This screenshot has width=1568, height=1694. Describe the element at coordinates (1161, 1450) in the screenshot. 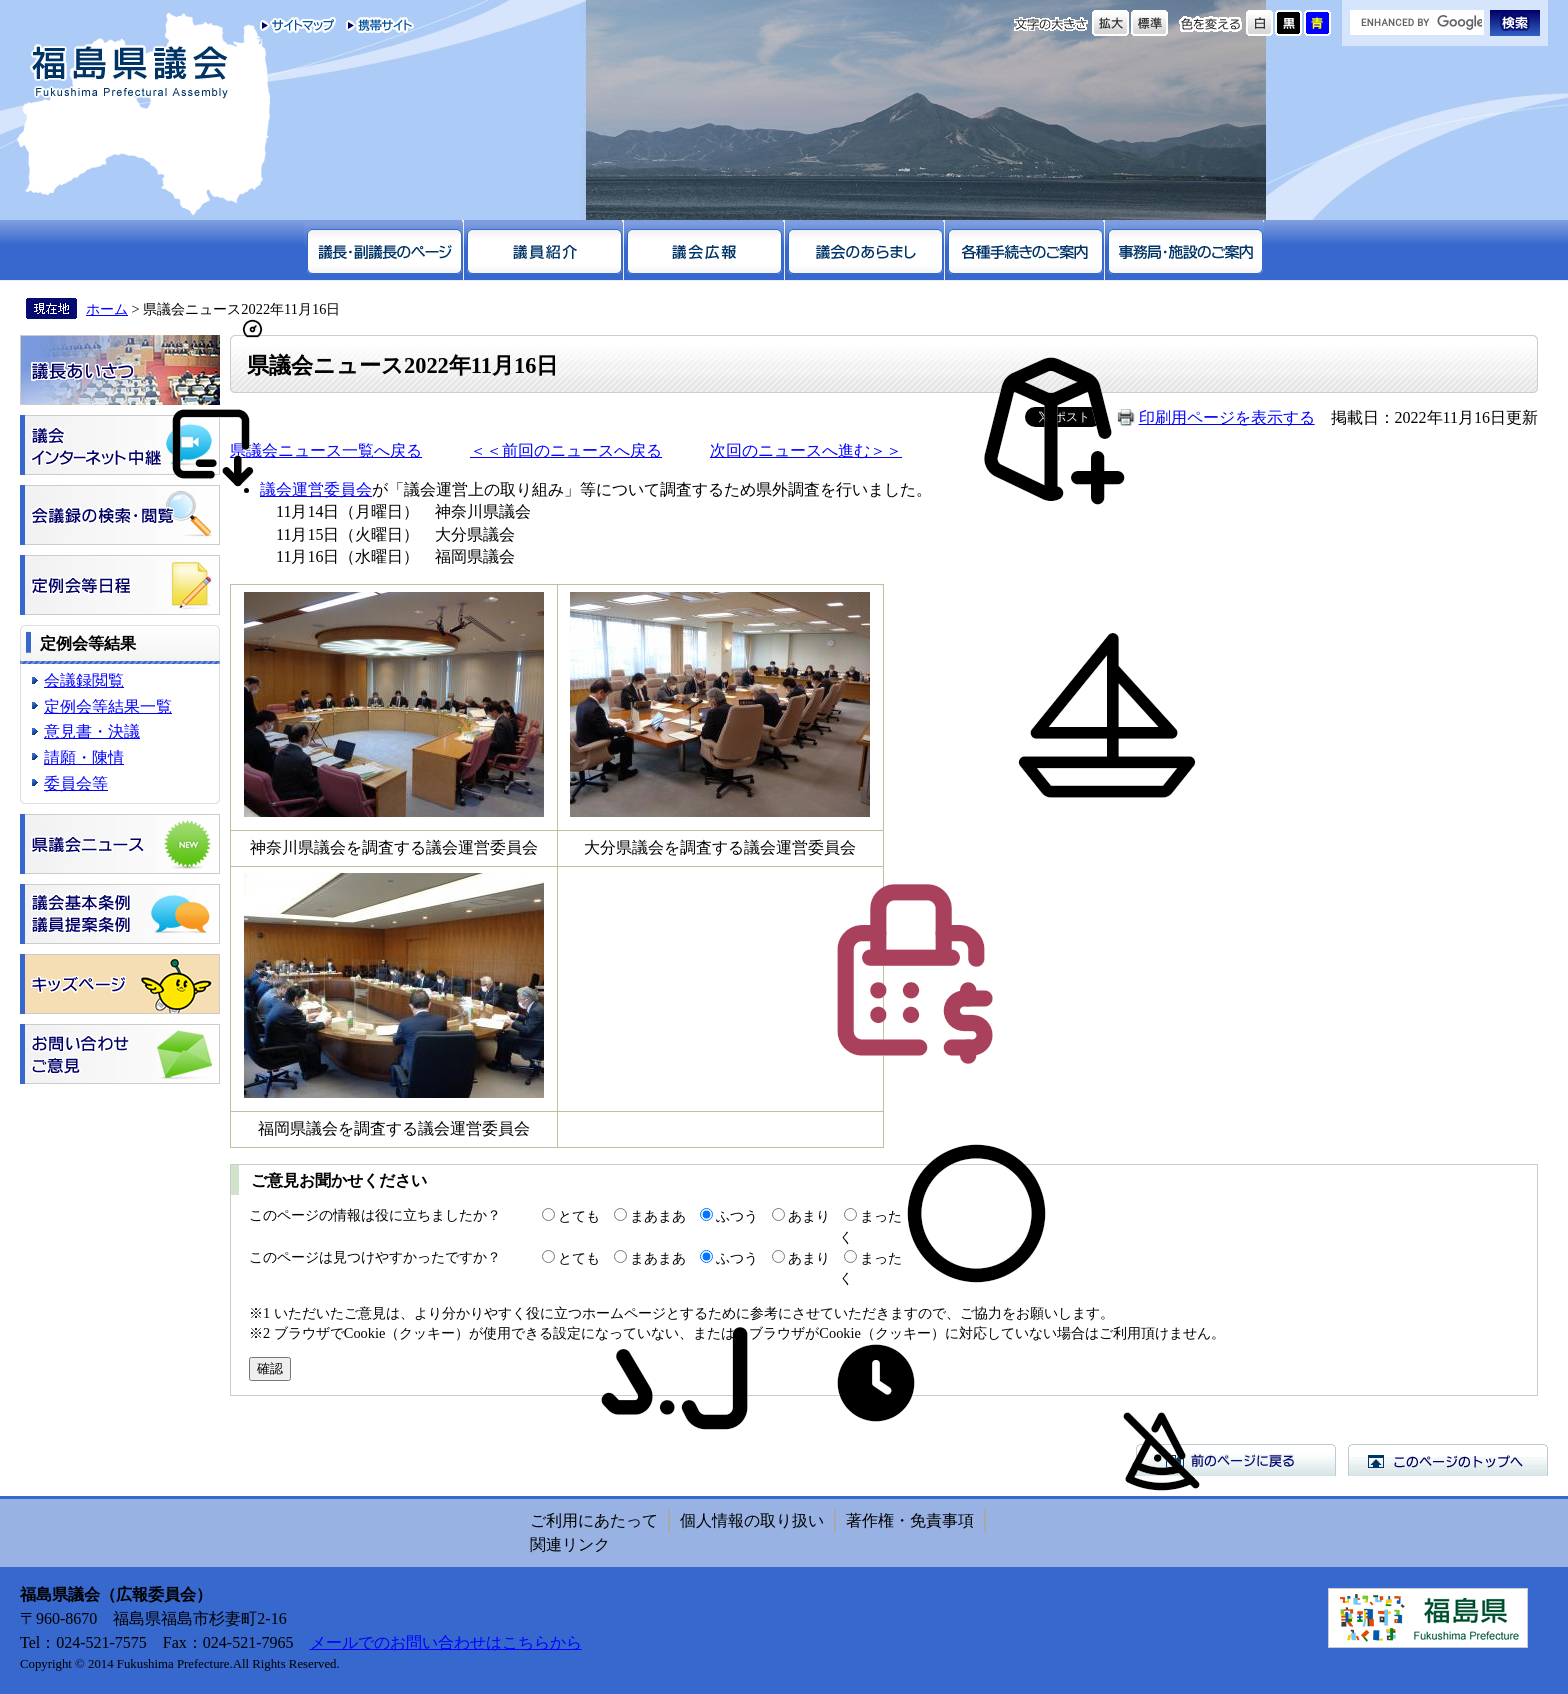

I see `indicates pizza is unavailable or sold out` at that location.